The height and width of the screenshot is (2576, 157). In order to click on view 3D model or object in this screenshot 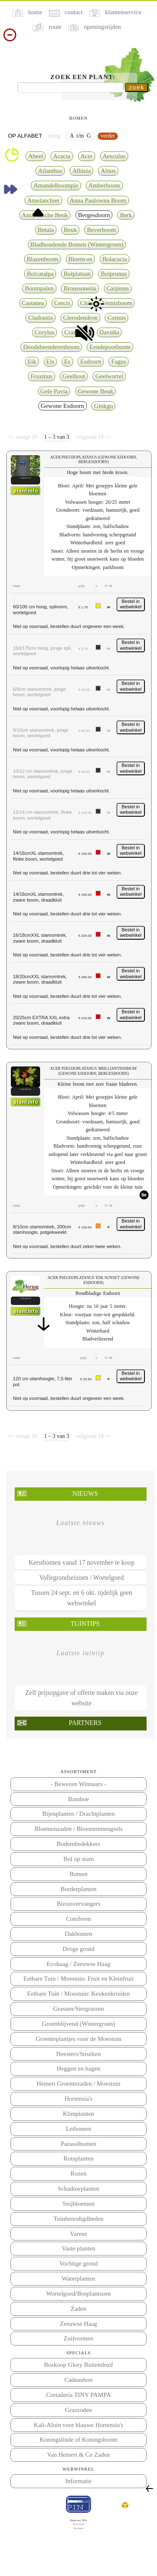, I will do `click(125, 2505)`.